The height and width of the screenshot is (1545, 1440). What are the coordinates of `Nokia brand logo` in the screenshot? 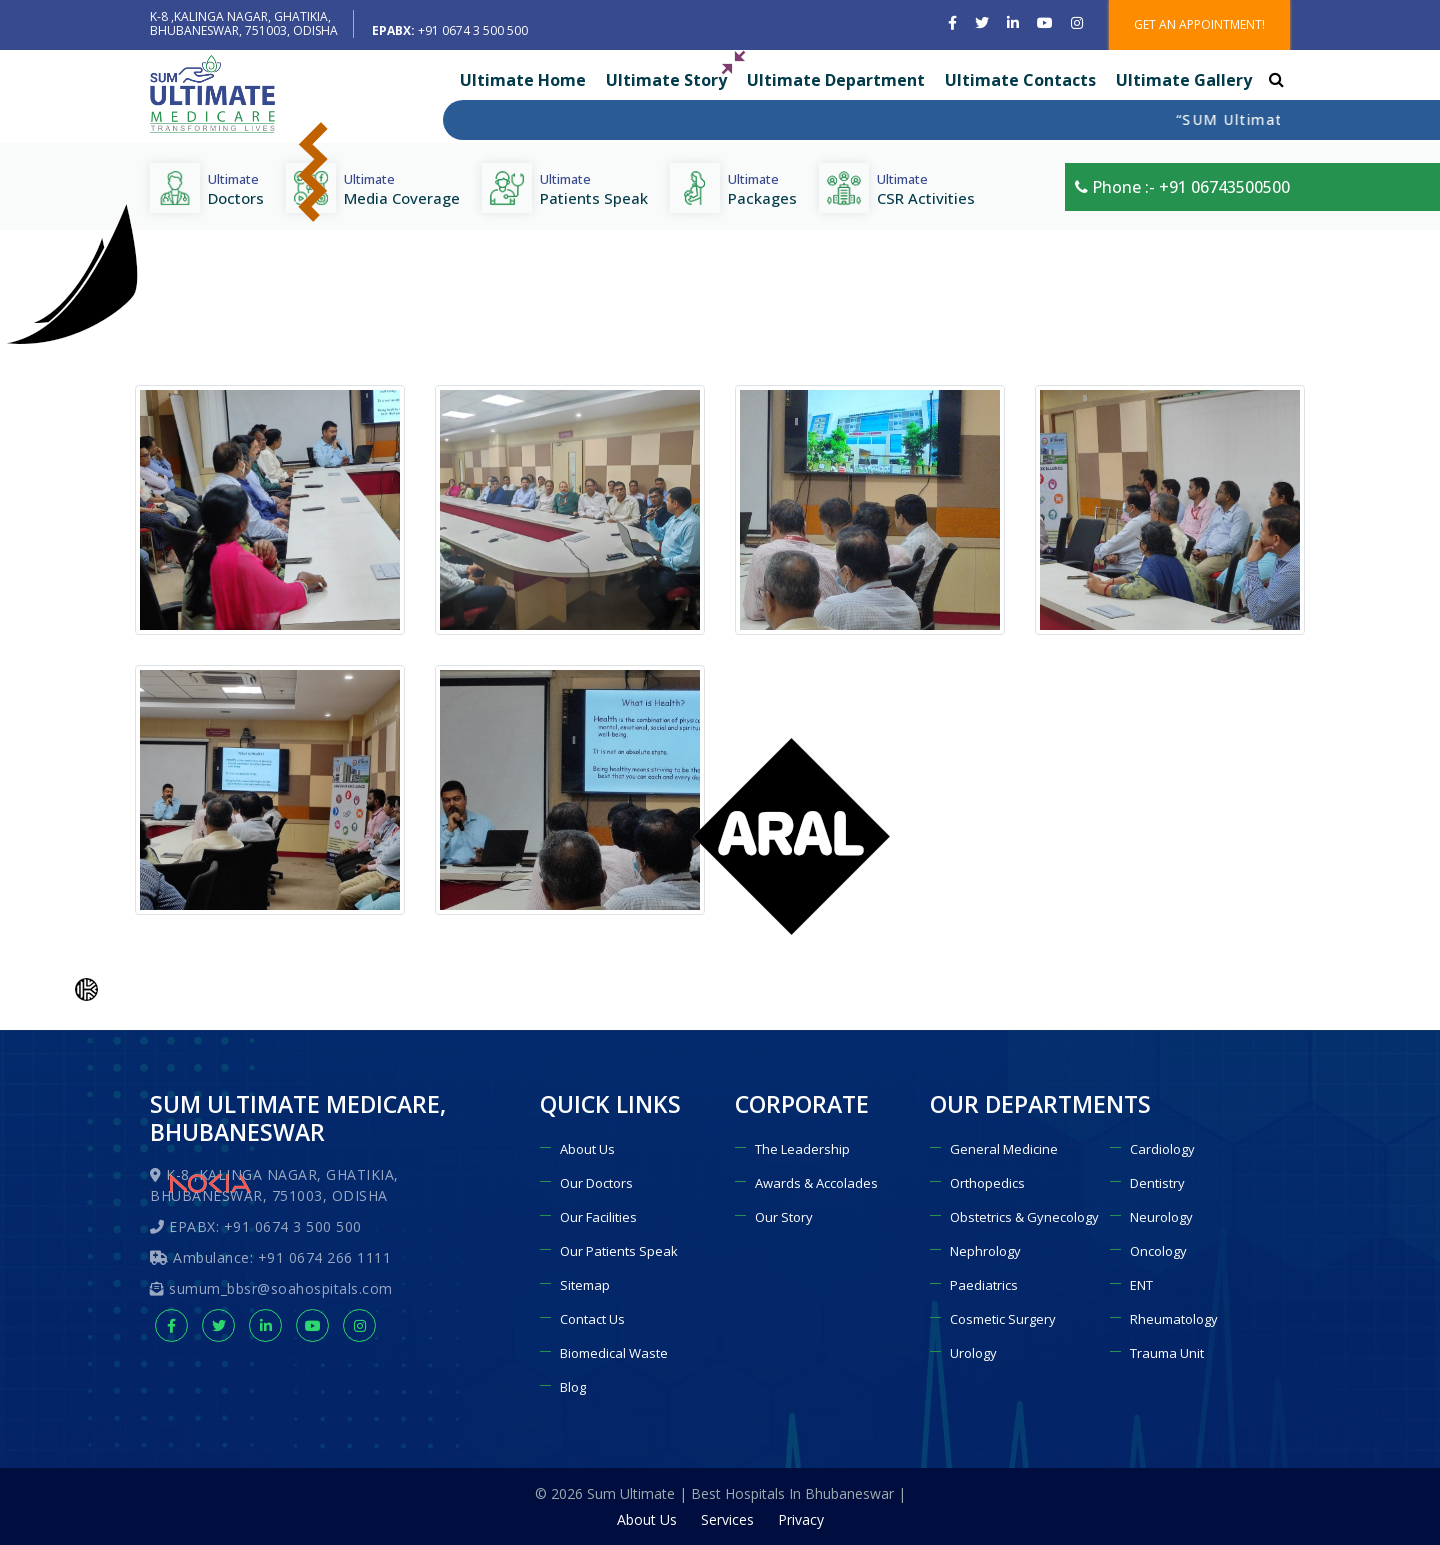 It's located at (210, 1183).